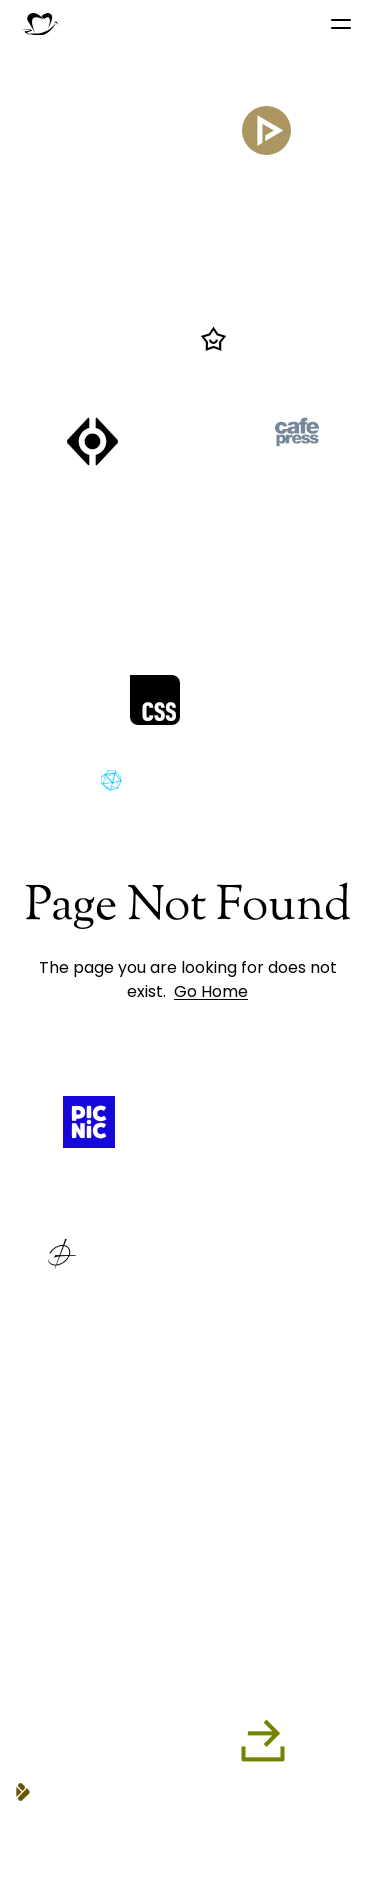 This screenshot has height=1888, width=375. What do you see at coordinates (263, 1742) in the screenshot?
I see `share content to another app or person` at bounding box center [263, 1742].